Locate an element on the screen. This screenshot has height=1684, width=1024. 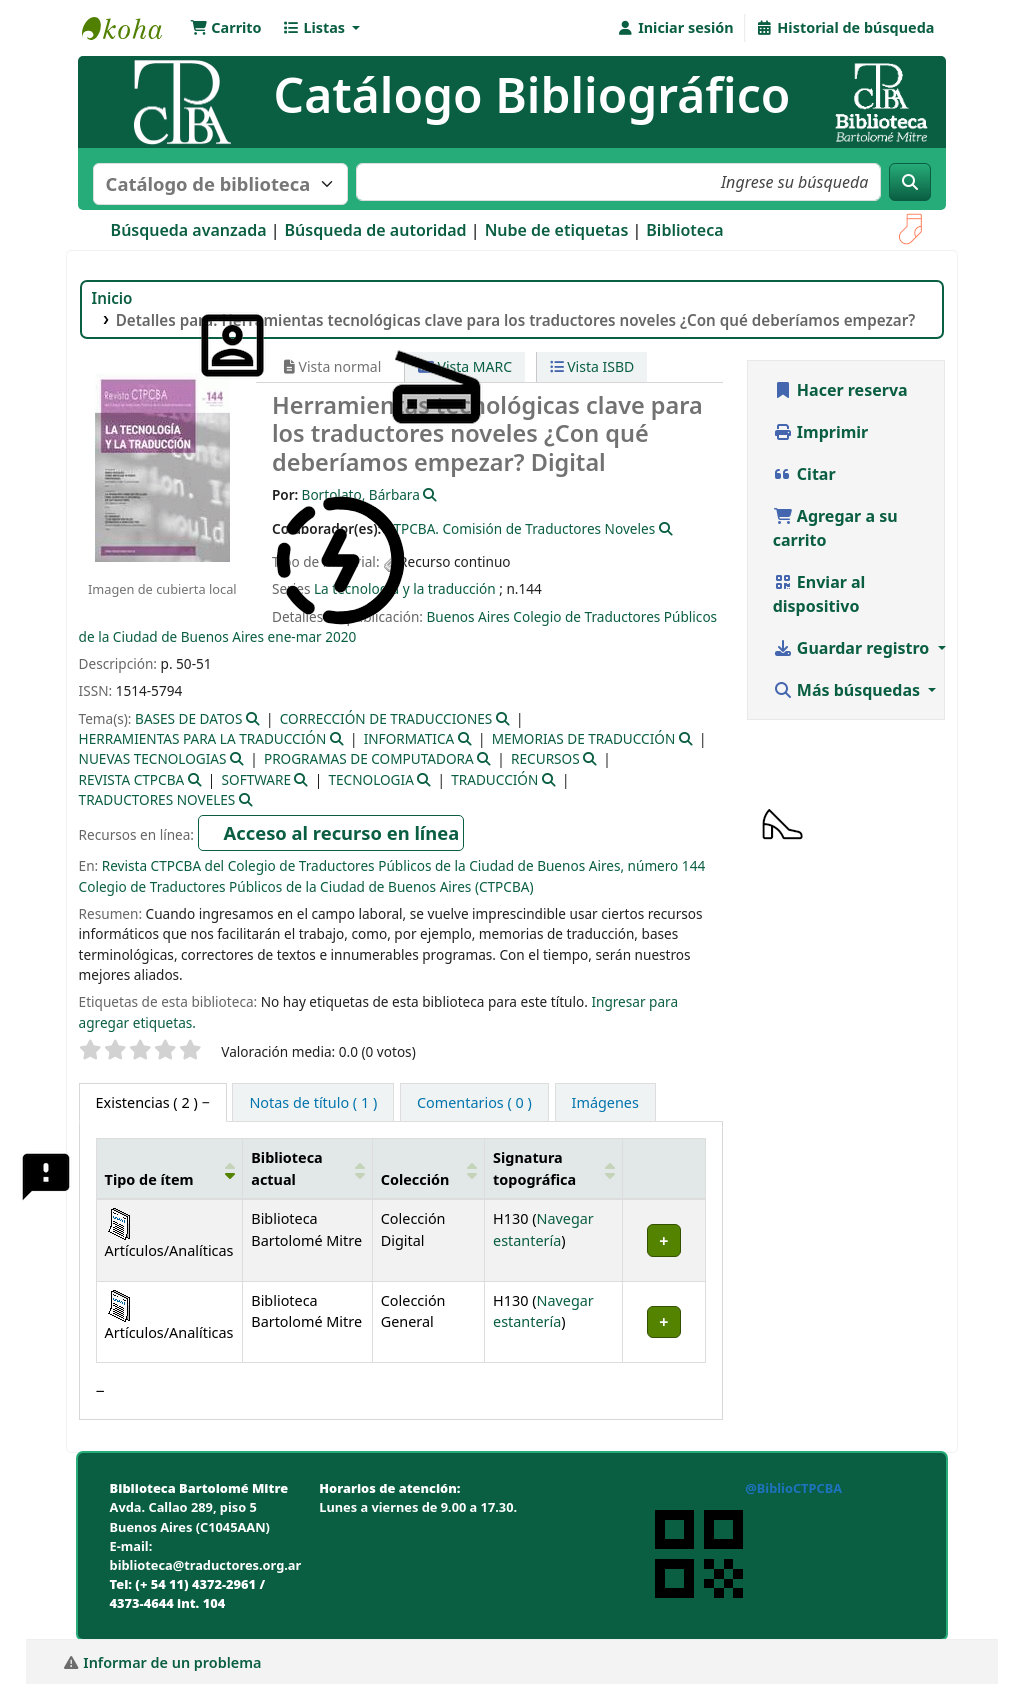
message failed to send is located at coordinates (46, 1177).